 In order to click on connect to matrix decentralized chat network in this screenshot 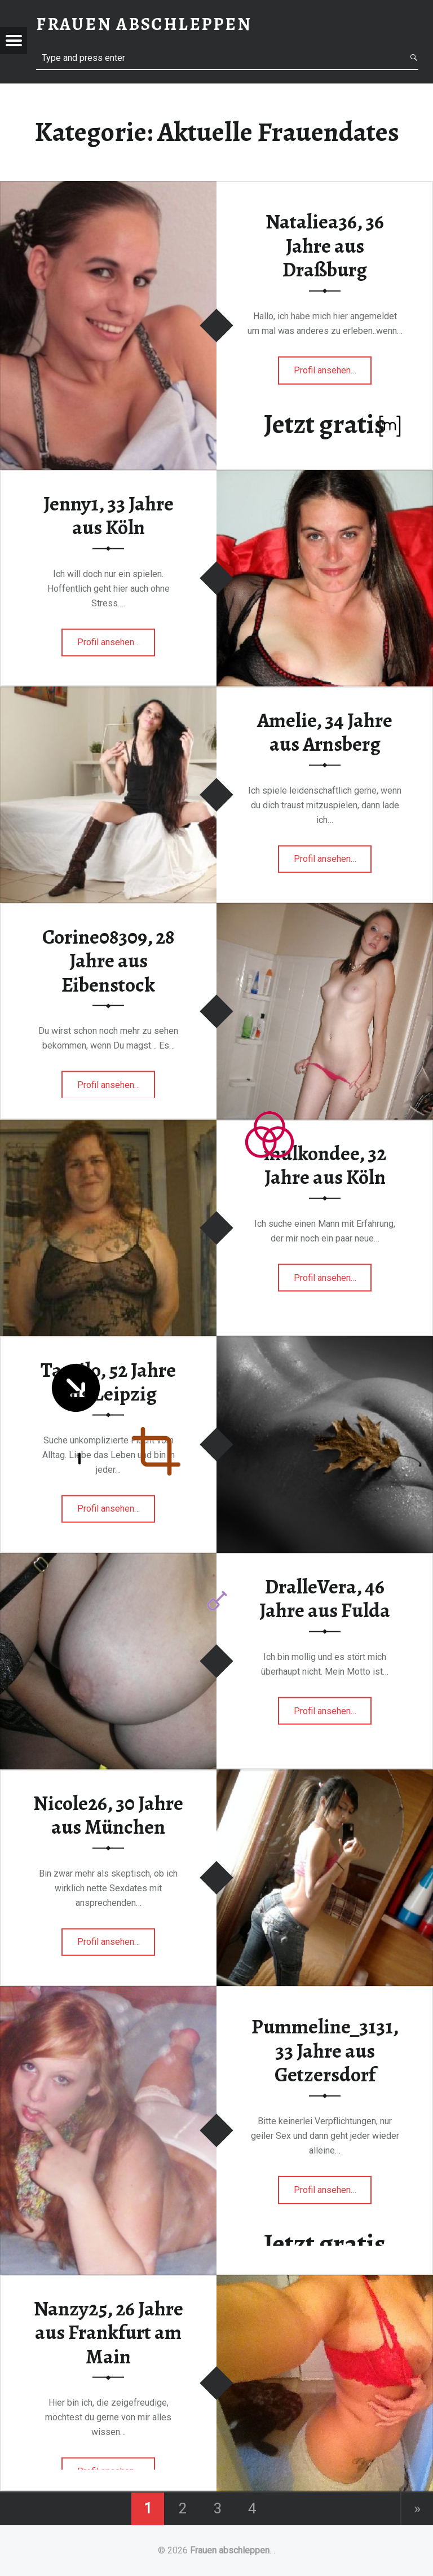, I will do `click(390, 426)`.